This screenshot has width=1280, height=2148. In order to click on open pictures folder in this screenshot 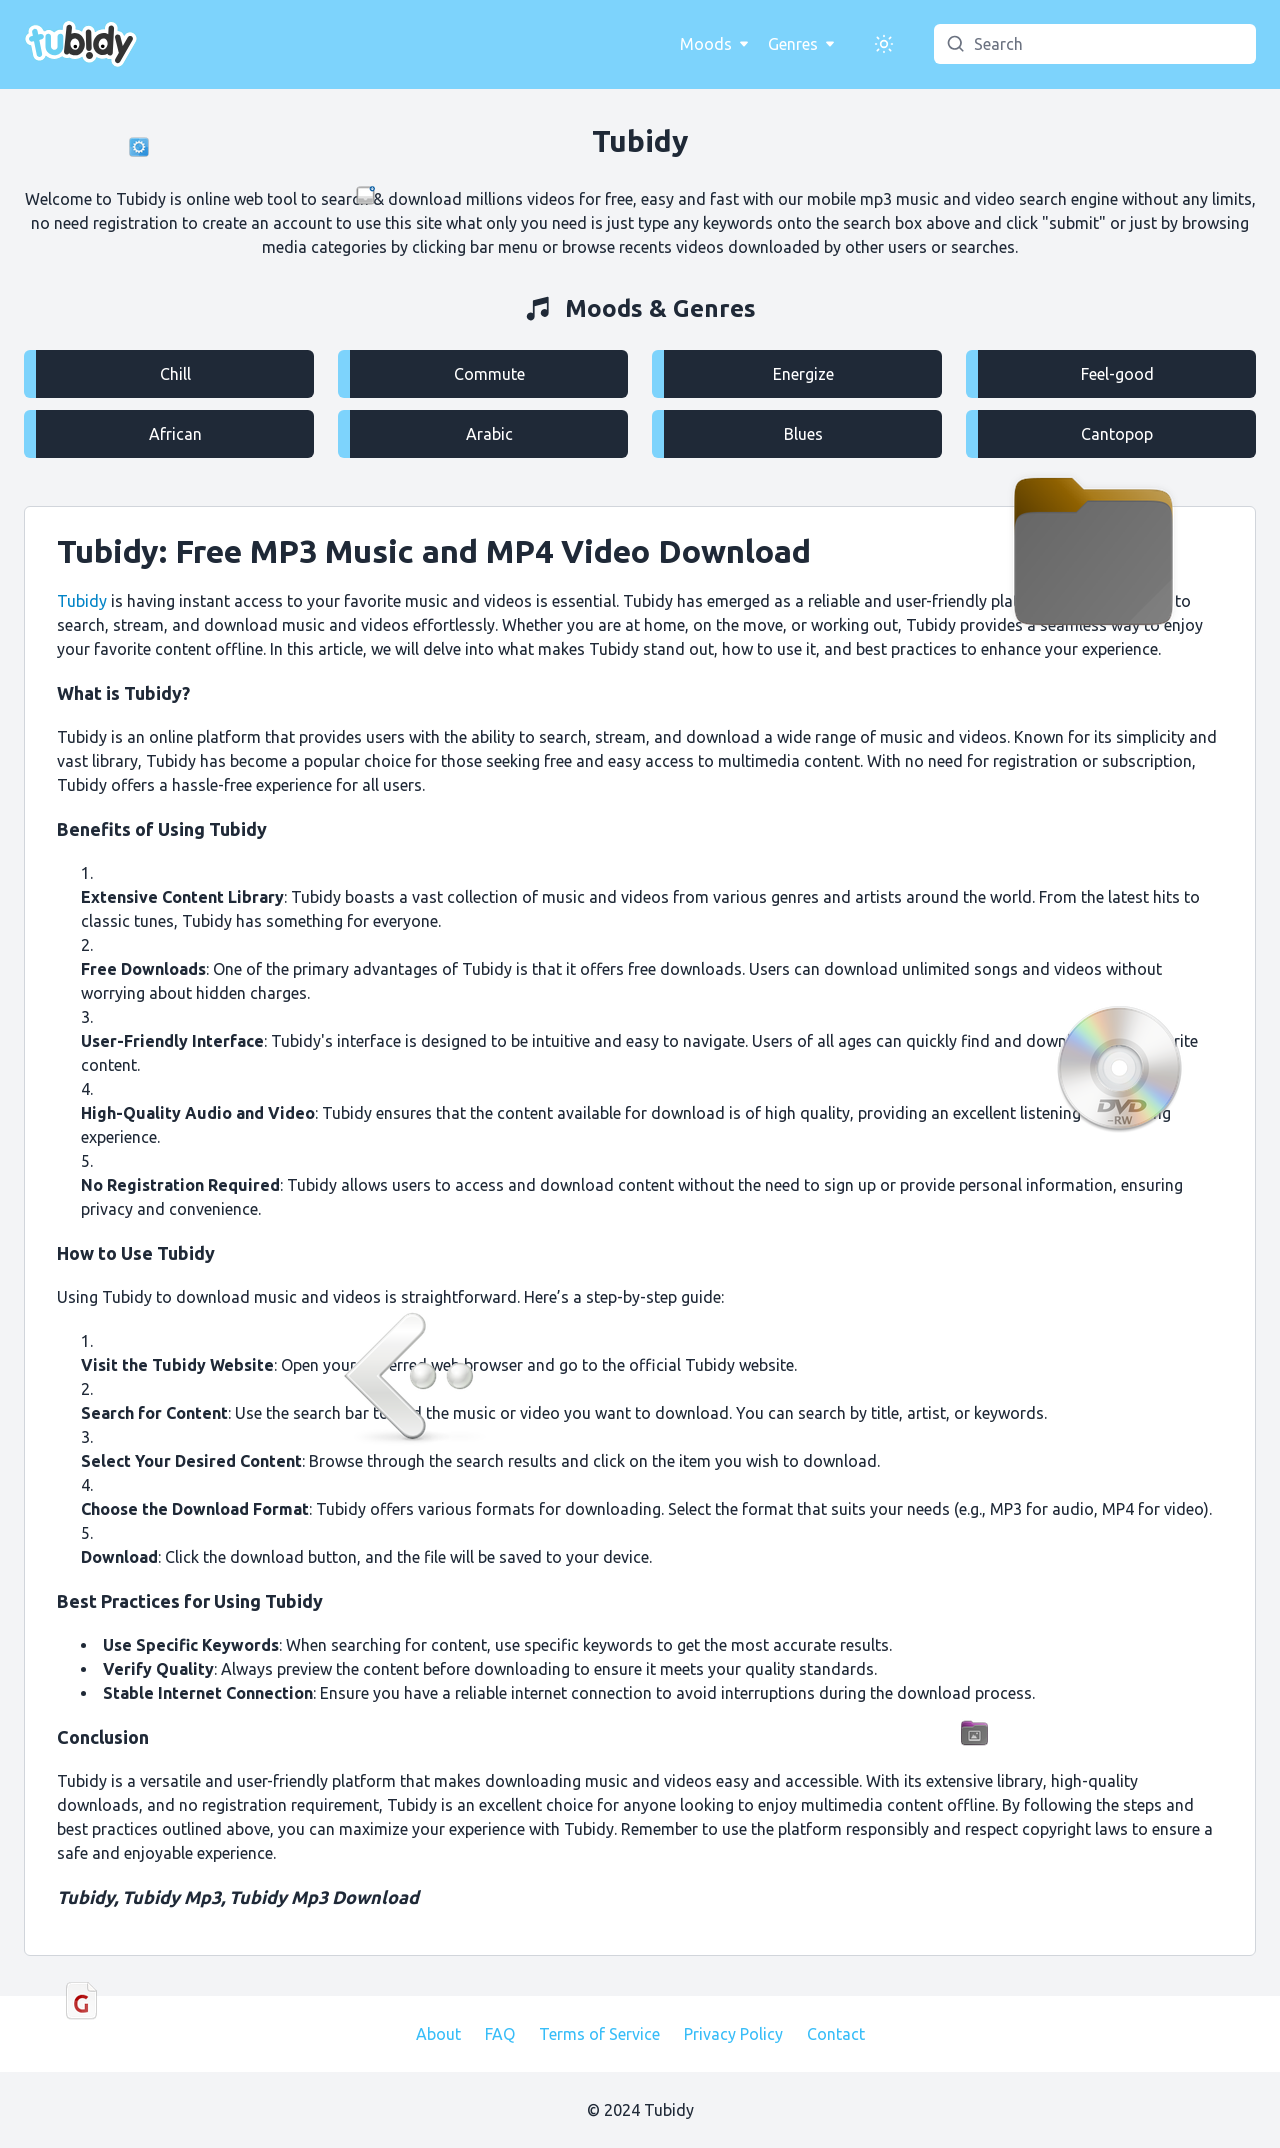, I will do `click(974, 1732)`.